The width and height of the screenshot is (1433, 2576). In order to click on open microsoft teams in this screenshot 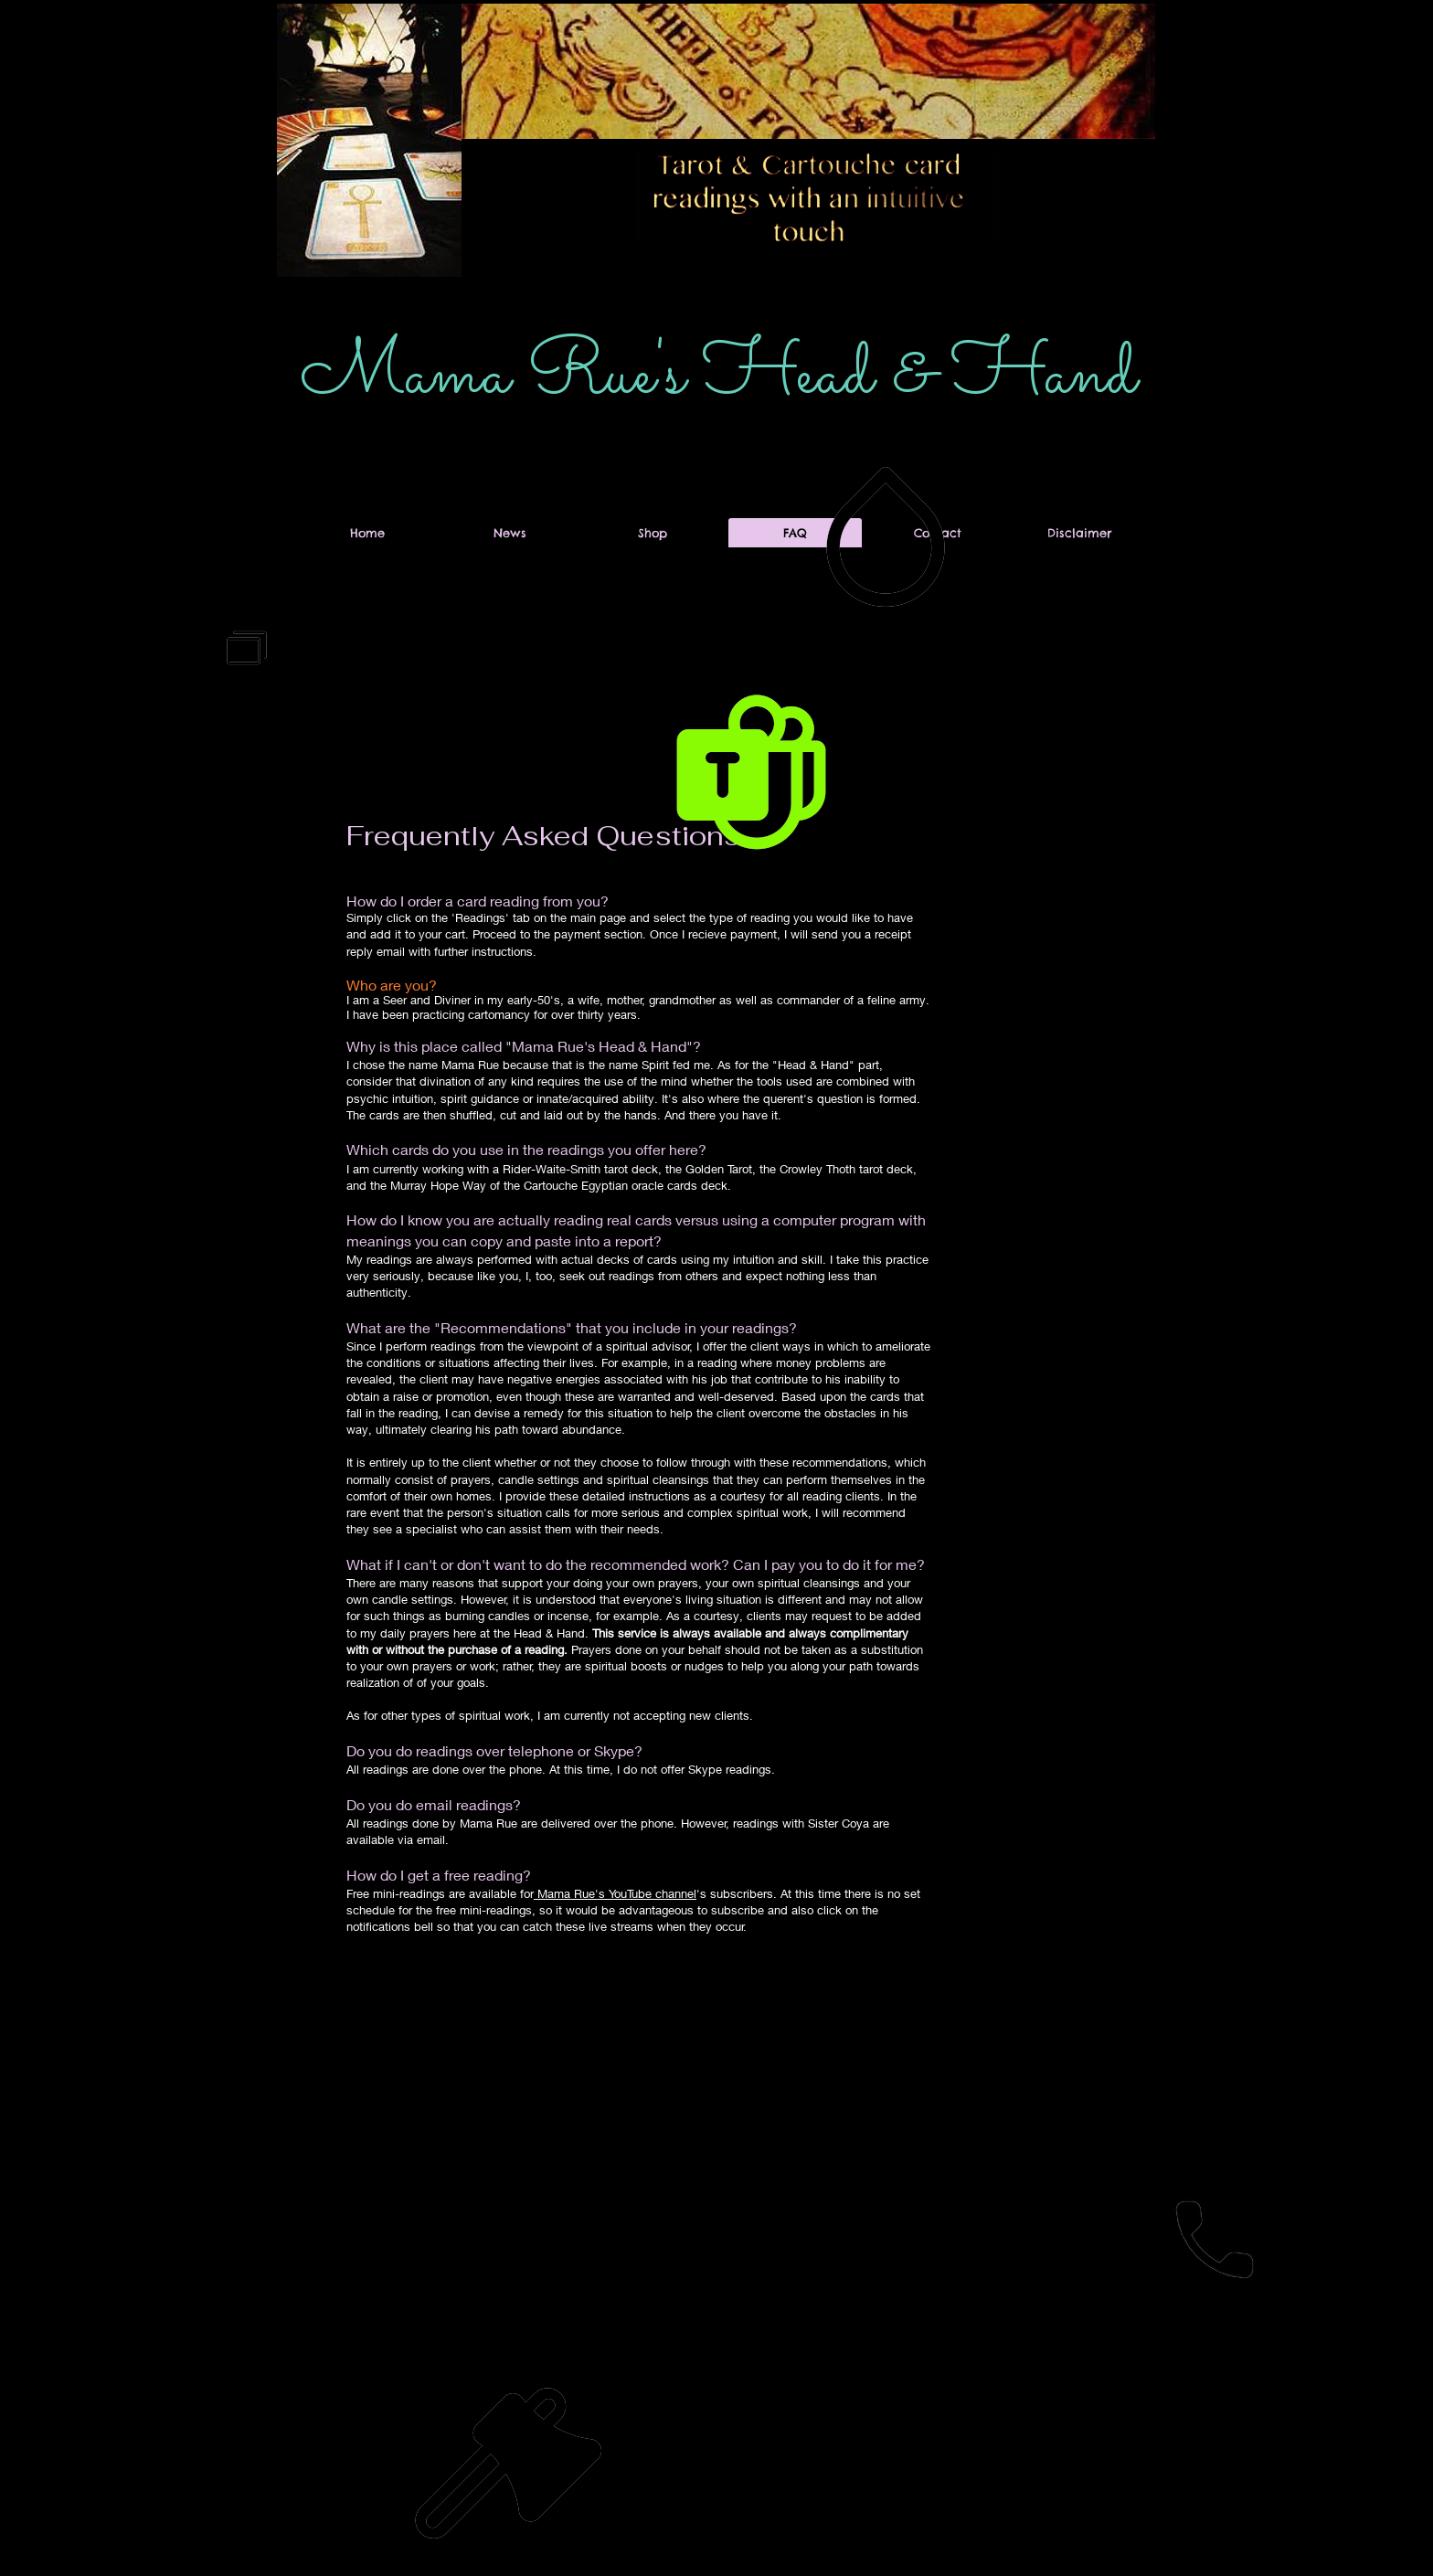, I will do `click(751, 775)`.